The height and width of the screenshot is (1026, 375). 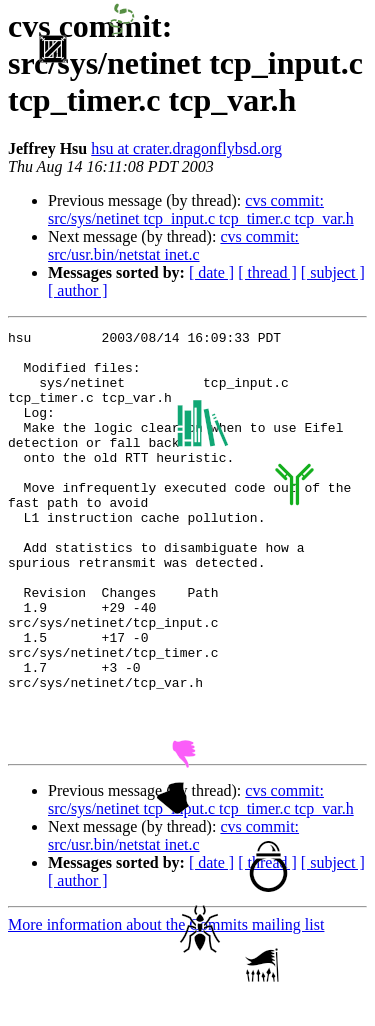 I want to click on select algeria as your country or region, so click(x=173, y=798).